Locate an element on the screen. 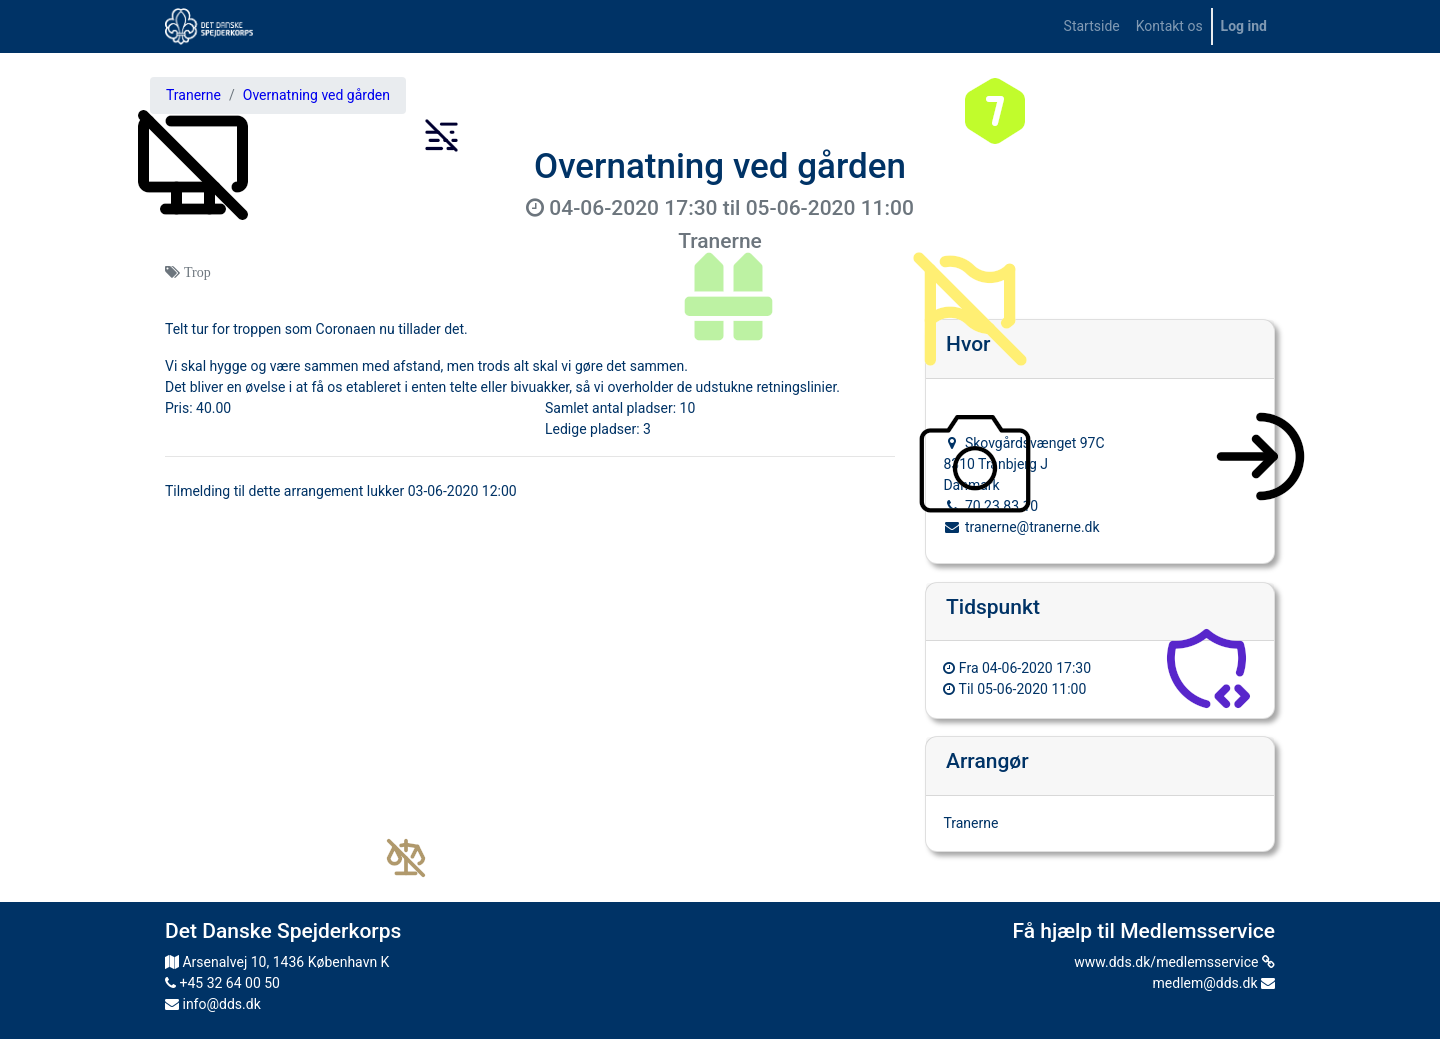 This screenshot has height=1039, width=1440. disable weight or measurement tracking is located at coordinates (406, 858).